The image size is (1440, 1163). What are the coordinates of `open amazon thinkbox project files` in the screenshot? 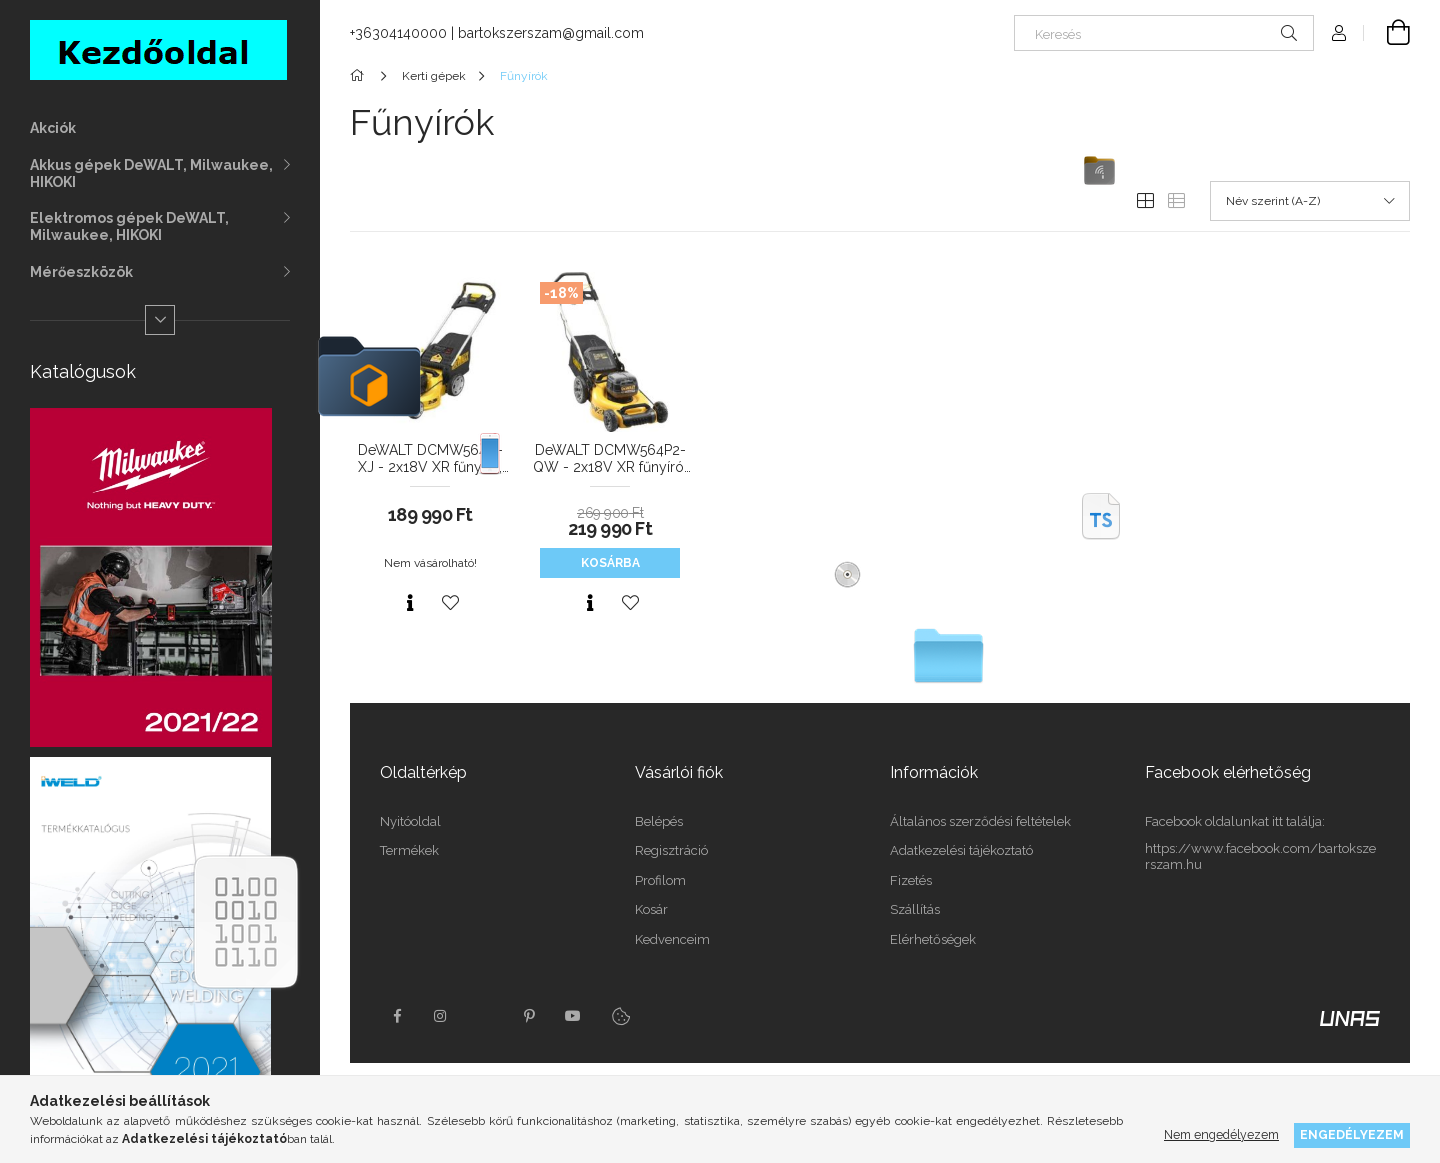 It's located at (369, 379).